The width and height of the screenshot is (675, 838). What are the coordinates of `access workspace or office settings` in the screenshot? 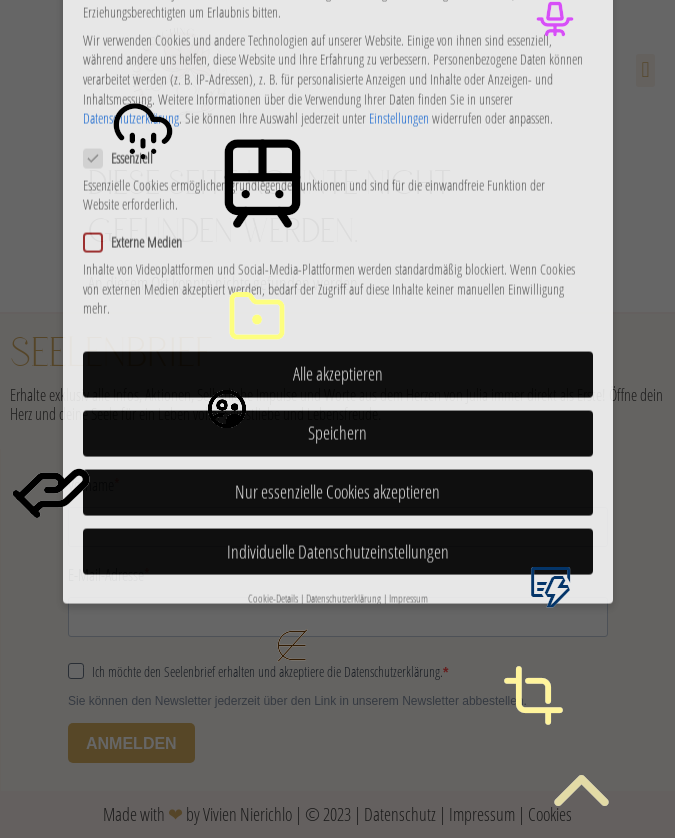 It's located at (555, 19).